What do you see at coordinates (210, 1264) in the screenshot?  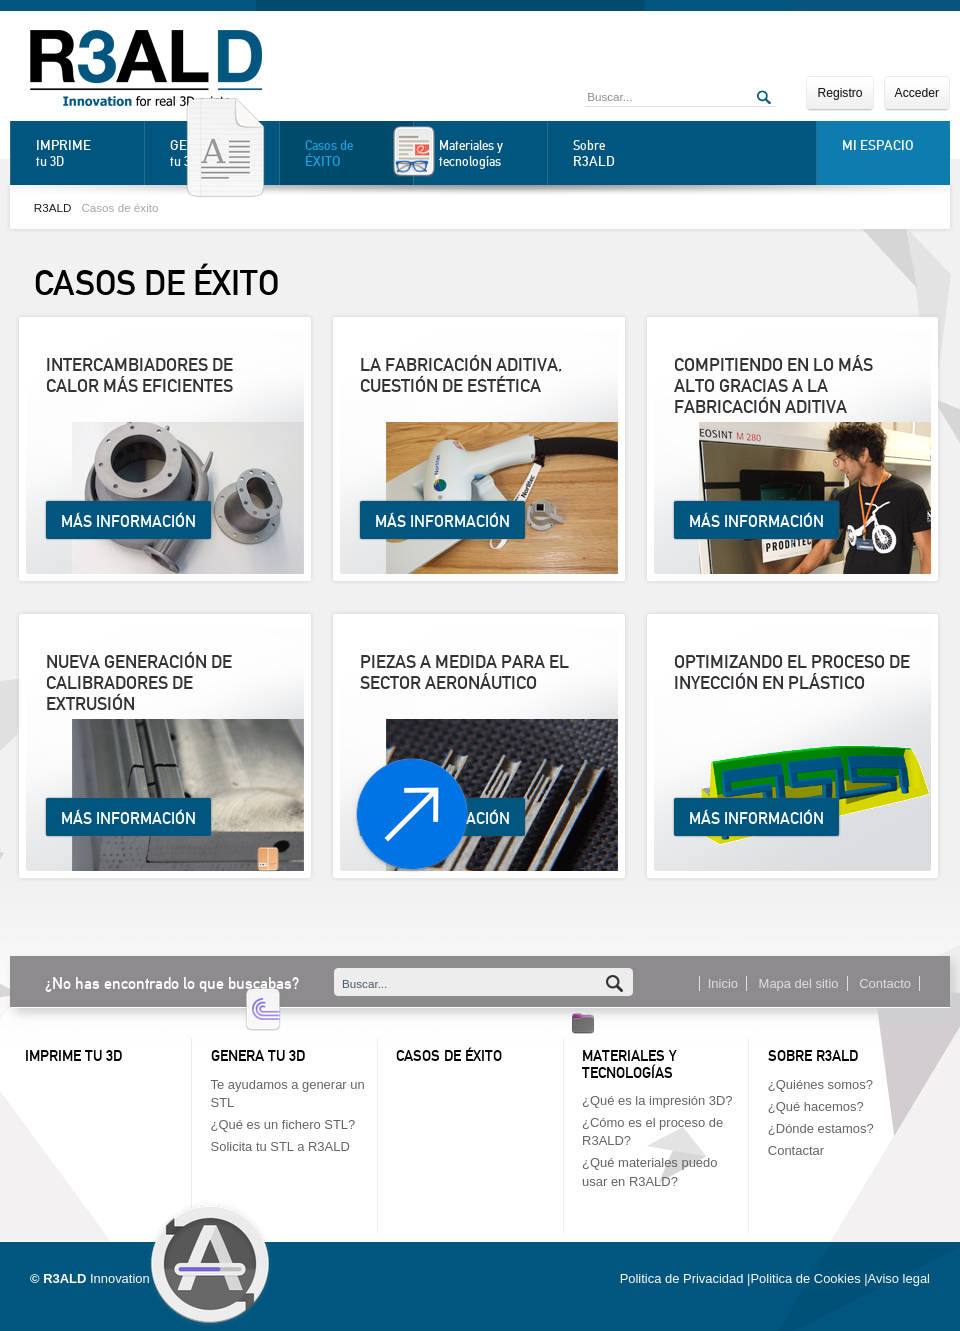 I see `check for available software updates` at bounding box center [210, 1264].